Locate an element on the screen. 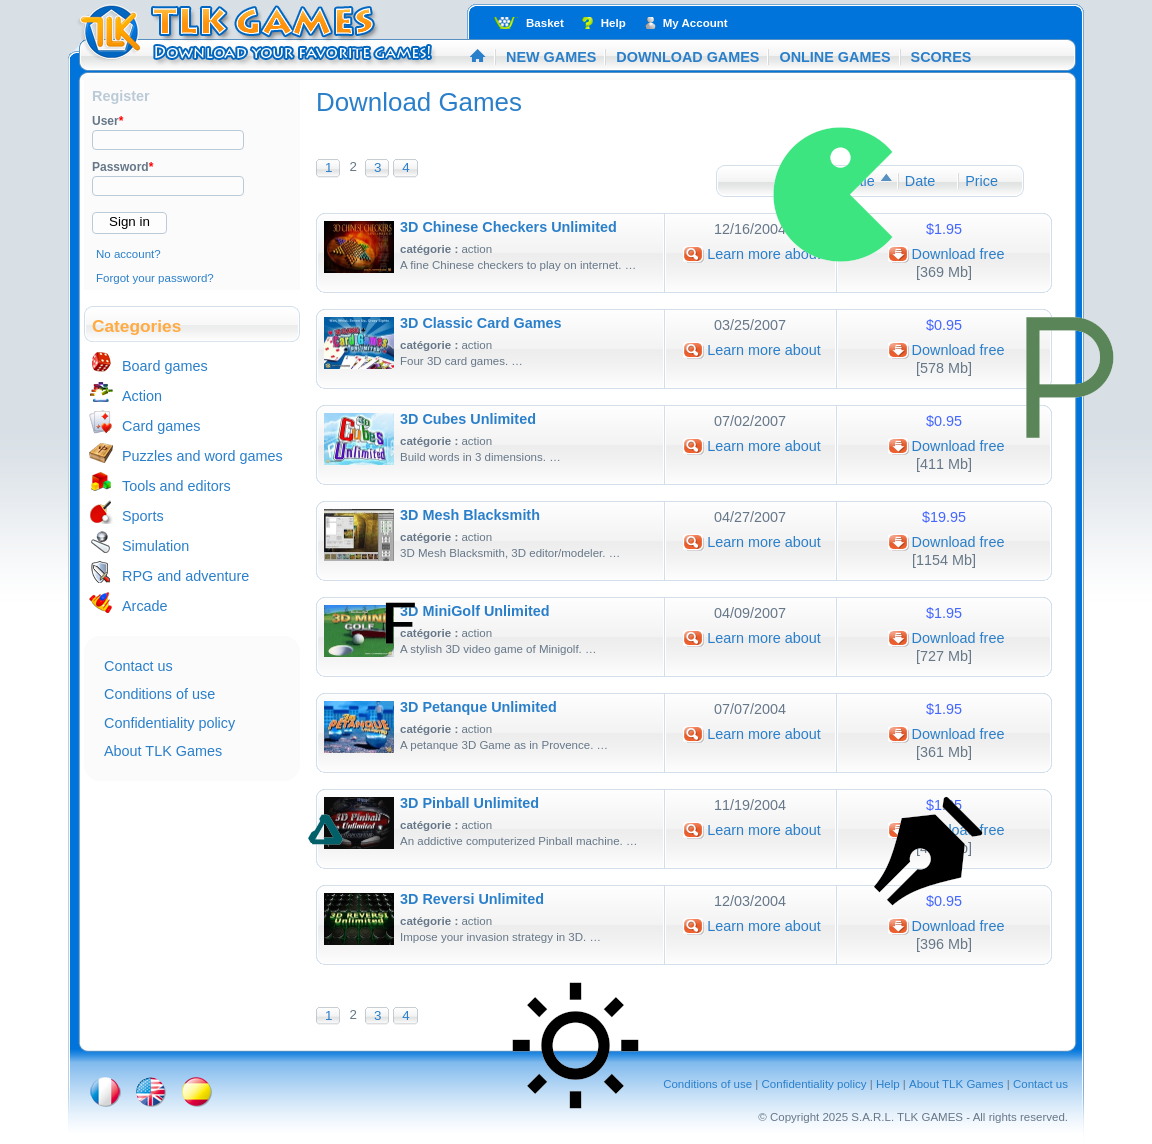 The image size is (1152, 1144). indicates a parking area or facility is located at coordinates (1066, 377).